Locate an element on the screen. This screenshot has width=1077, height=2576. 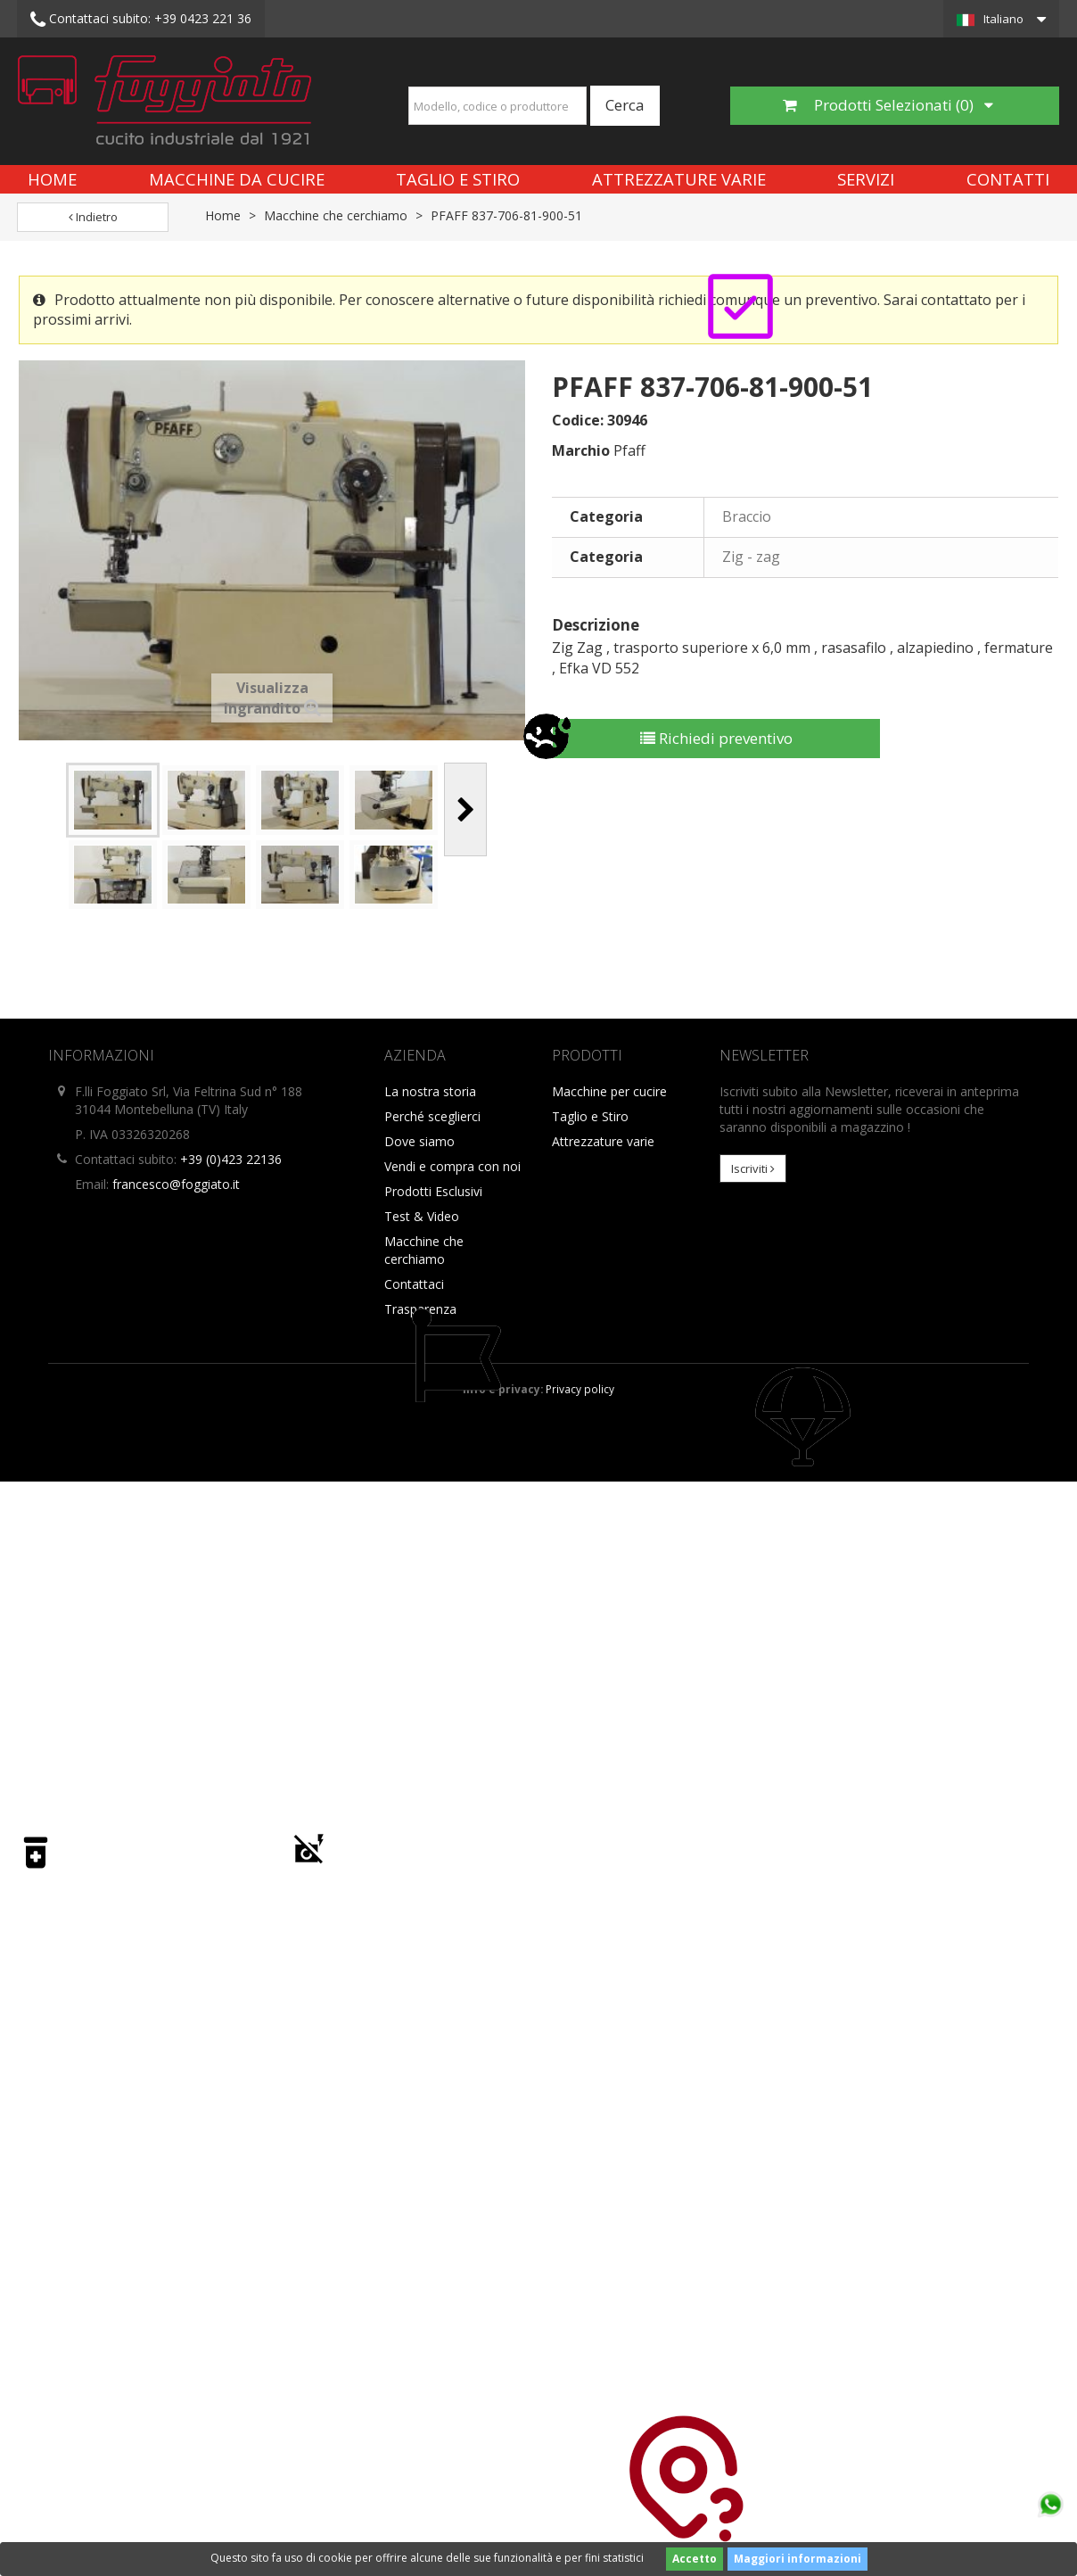
camera flash is disabled is located at coordinates (309, 1848).